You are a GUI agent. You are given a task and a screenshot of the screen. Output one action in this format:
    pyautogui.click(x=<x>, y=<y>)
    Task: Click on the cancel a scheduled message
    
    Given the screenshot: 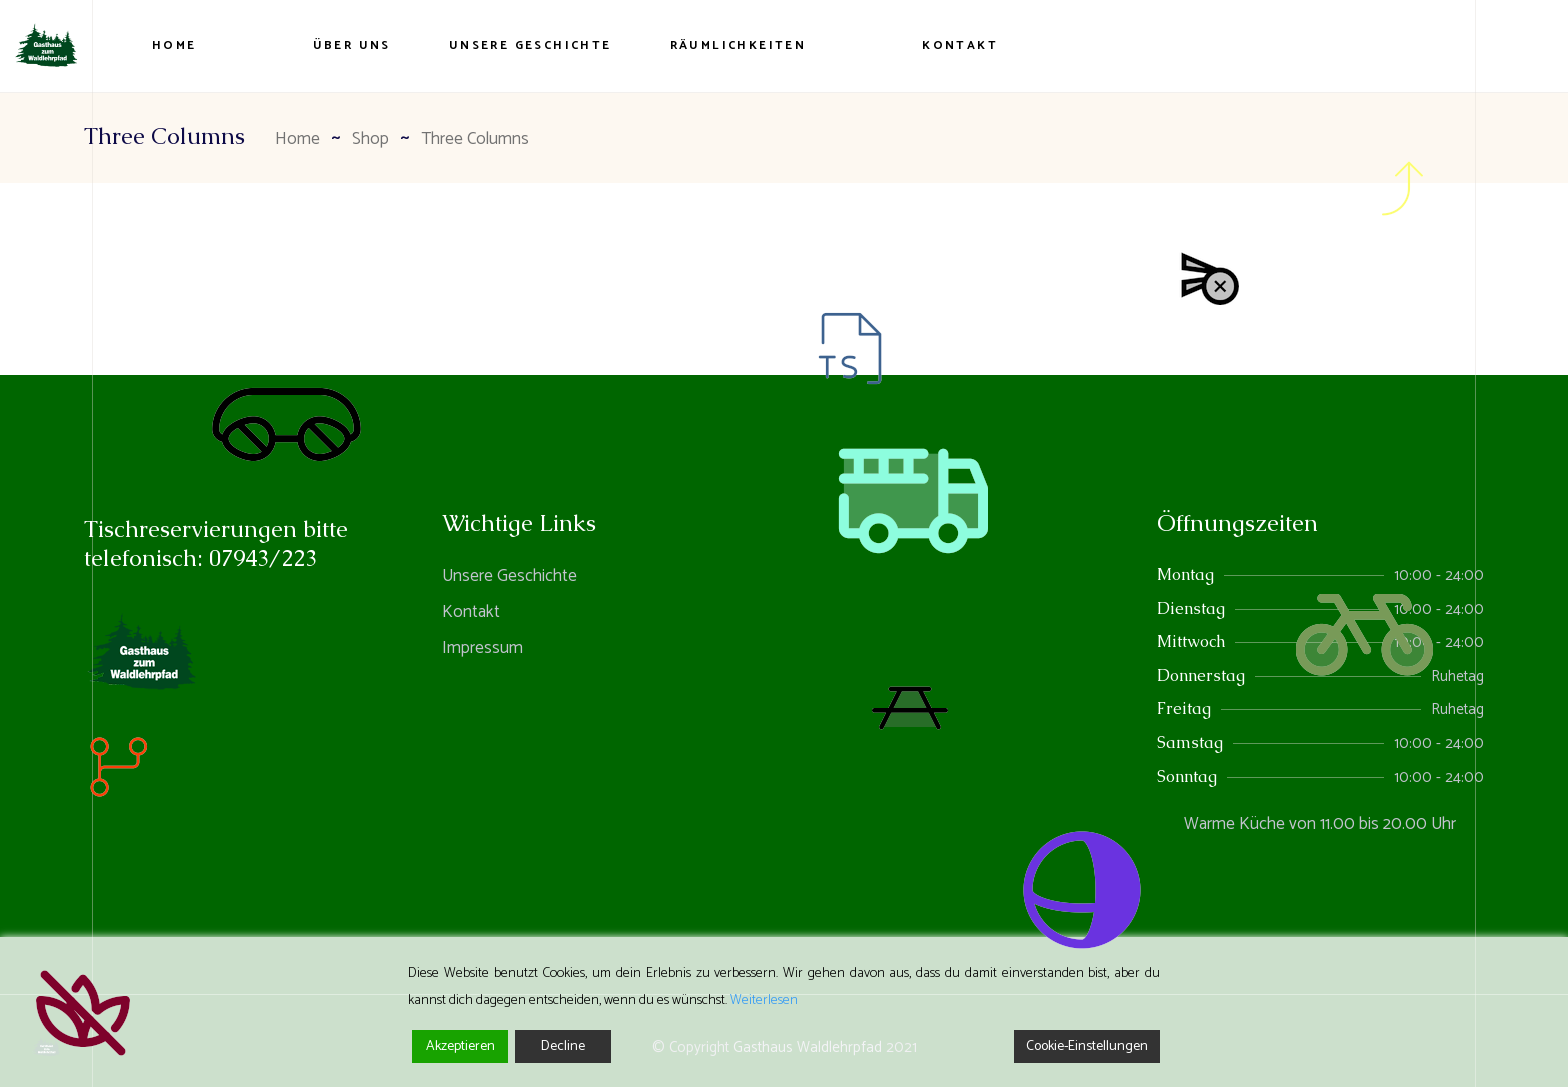 What is the action you would take?
    pyautogui.click(x=1209, y=275)
    